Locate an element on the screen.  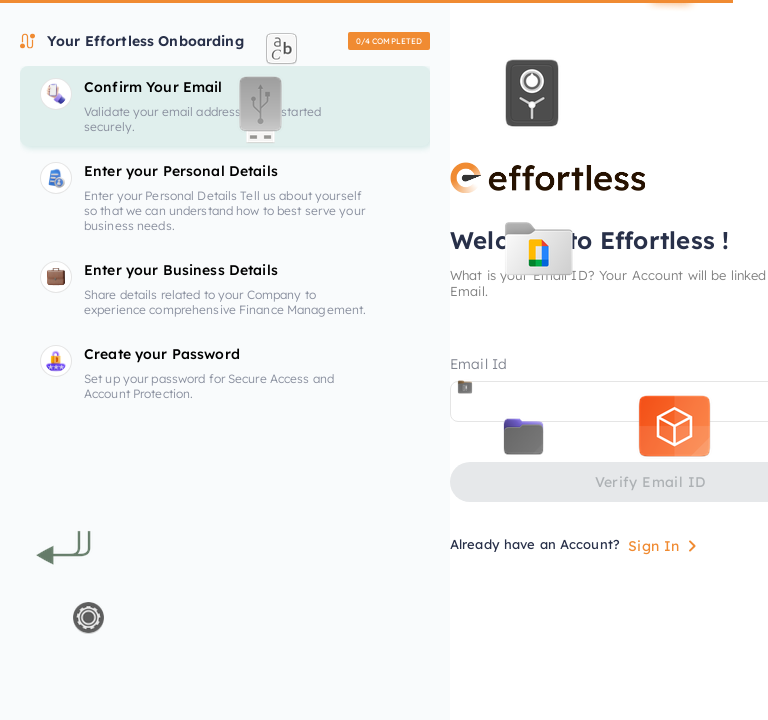
reply to all recipients of an email is located at coordinates (62, 547).